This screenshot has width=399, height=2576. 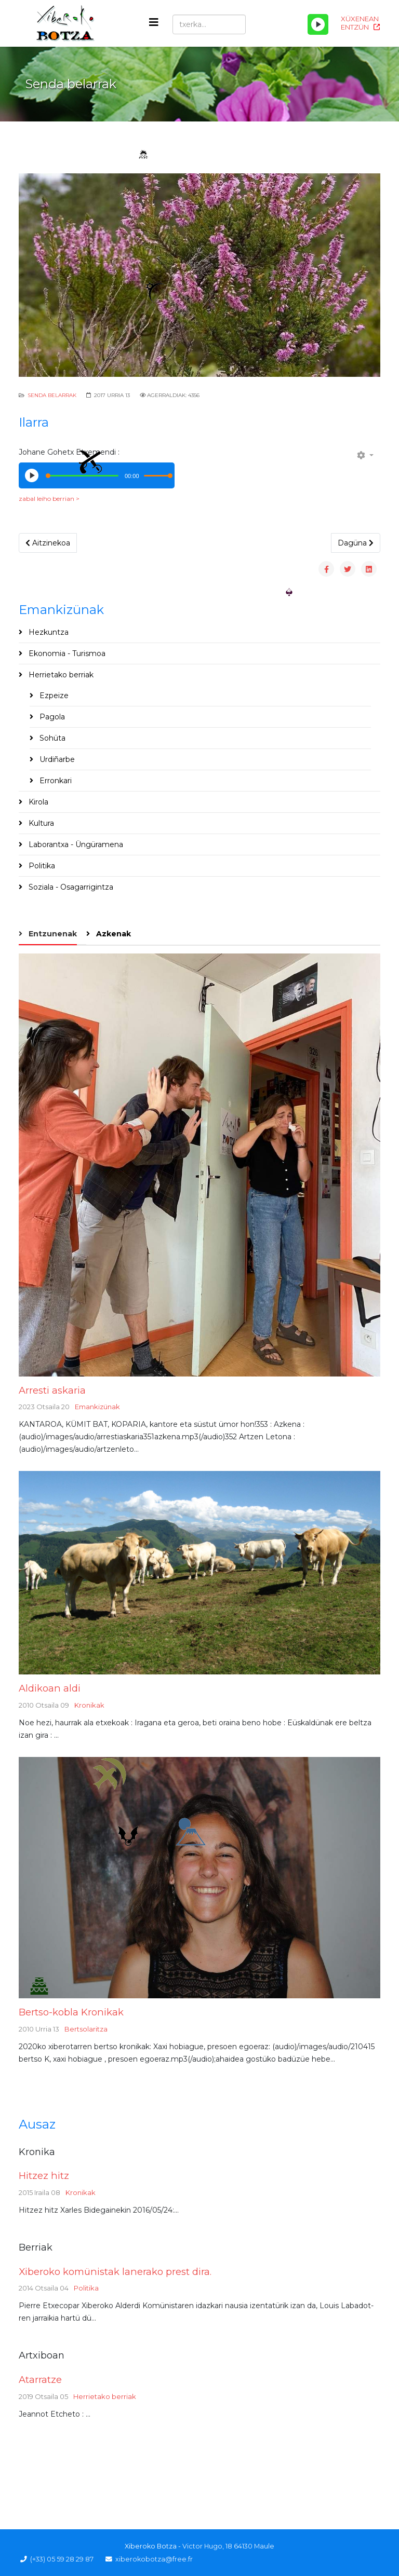 What do you see at coordinates (143, 154) in the screenshot?
I see `indicates seismic activity or earthquake event` at bounding box center [143, 154].